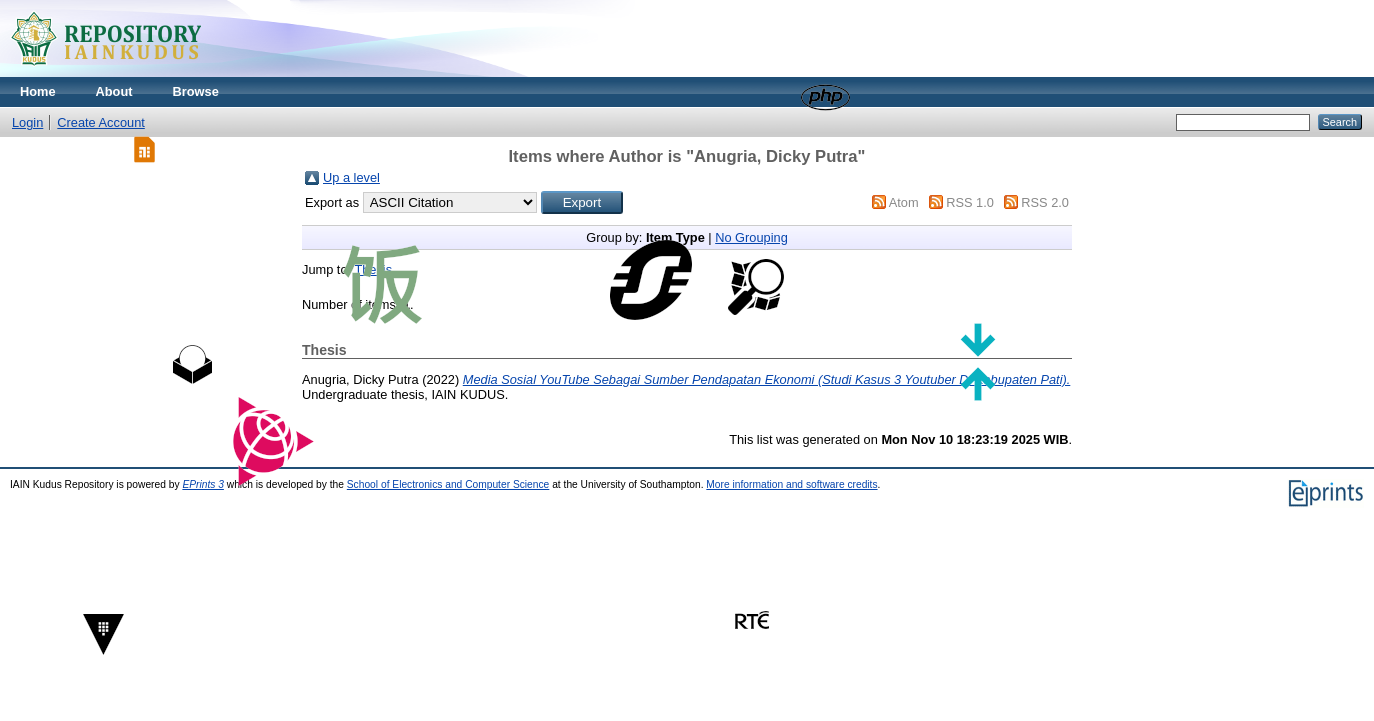  Describe the element at coordinates (144, 149) in the screenshot. I see `manage sim card settings` at that location.